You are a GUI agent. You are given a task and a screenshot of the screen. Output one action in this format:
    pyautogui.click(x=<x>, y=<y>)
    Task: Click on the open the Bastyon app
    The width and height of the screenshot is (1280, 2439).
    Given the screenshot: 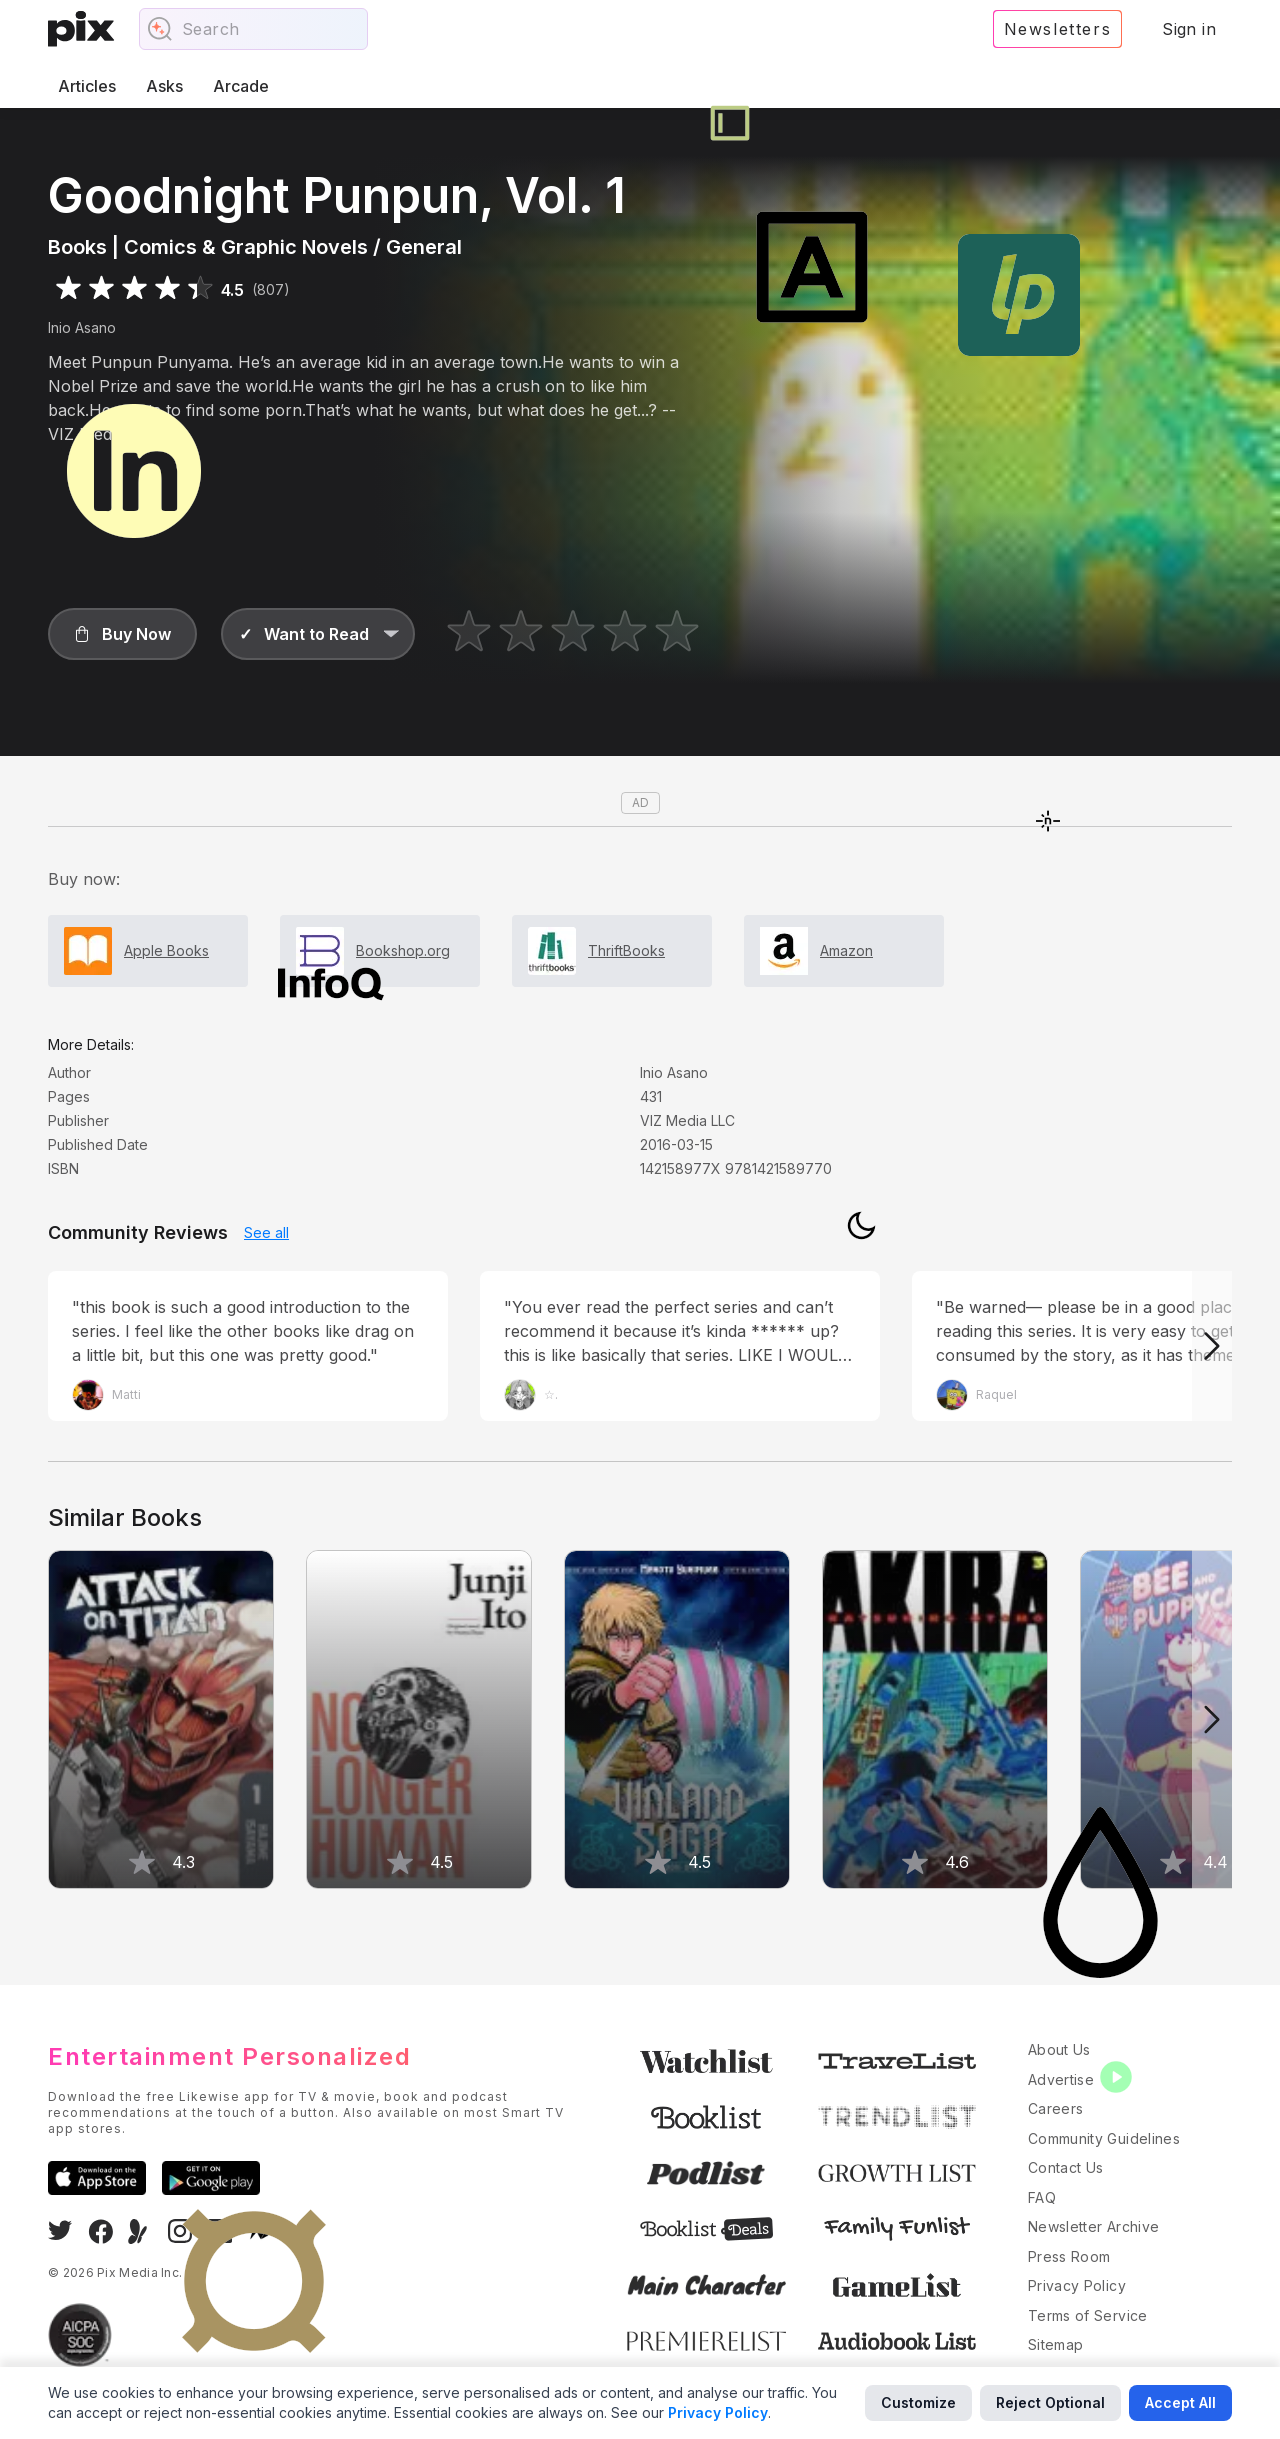 What is the action you would take?
    pyautogui.click(x=254, y=2281)
    